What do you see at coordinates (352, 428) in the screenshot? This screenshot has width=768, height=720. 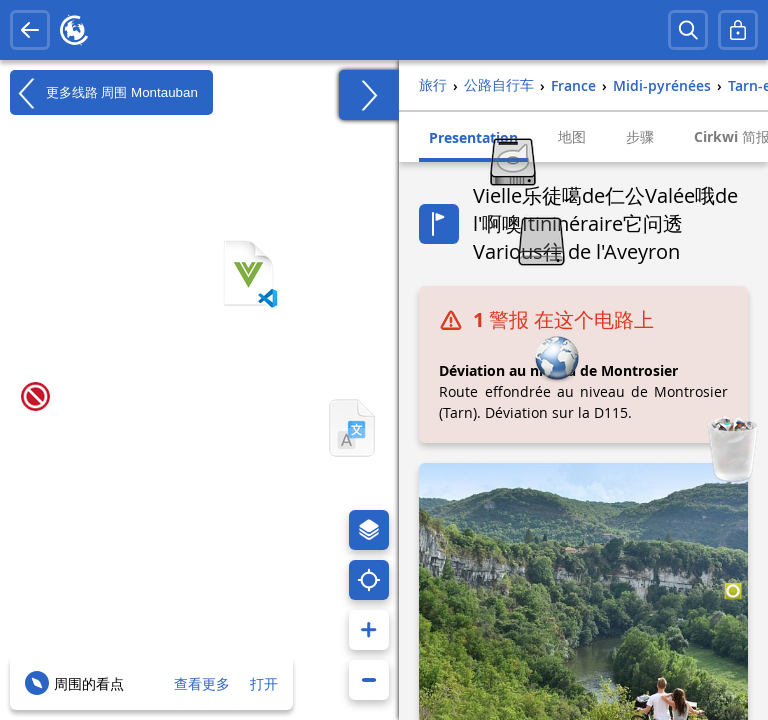 I see `a gettext translation file for software localization` at bounding box center [352, 428].